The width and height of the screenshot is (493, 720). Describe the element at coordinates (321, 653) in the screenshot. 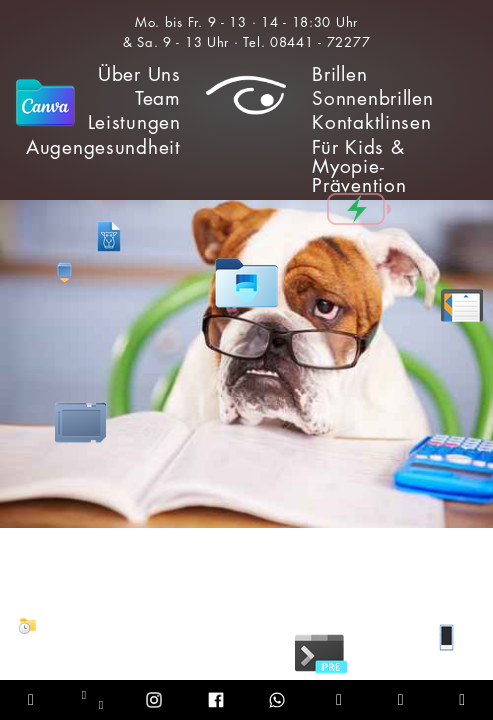

I see `open windows terminal preview app` at that location.